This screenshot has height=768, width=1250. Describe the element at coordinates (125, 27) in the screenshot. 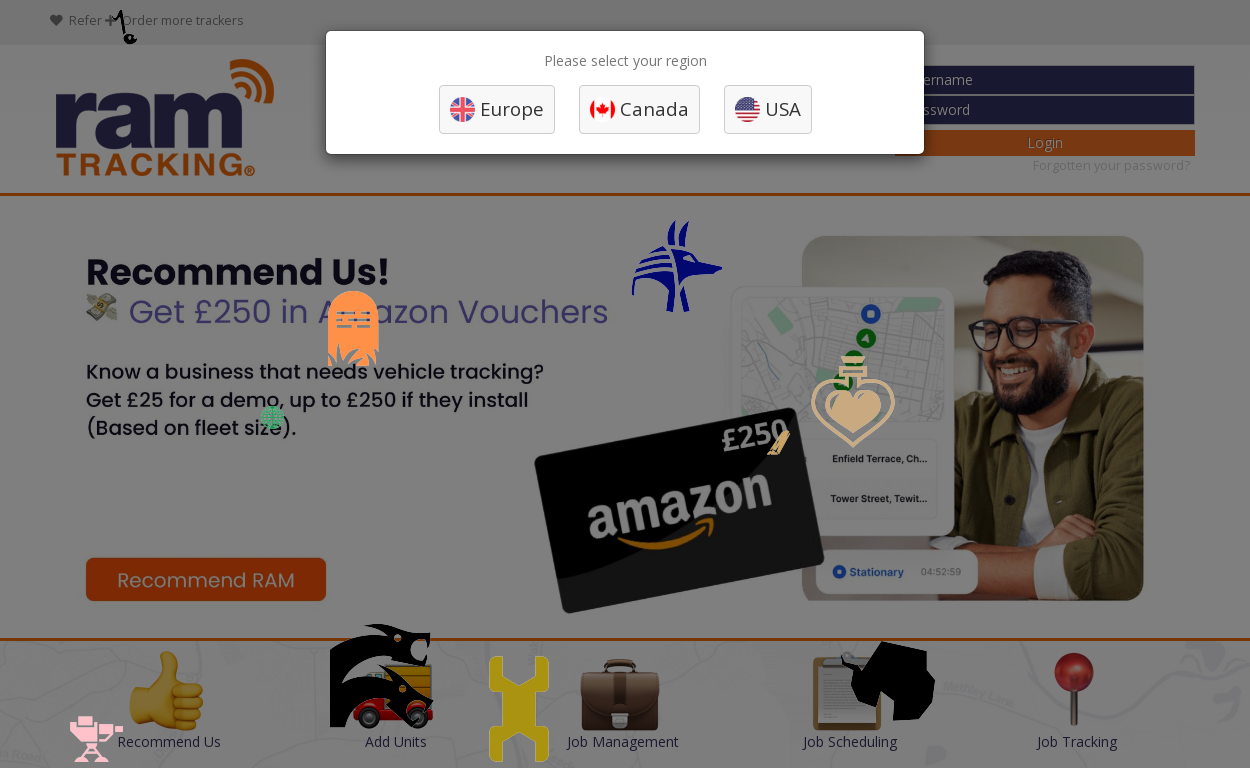

I see `access otamatone or novelty instrument sounds` at that location.